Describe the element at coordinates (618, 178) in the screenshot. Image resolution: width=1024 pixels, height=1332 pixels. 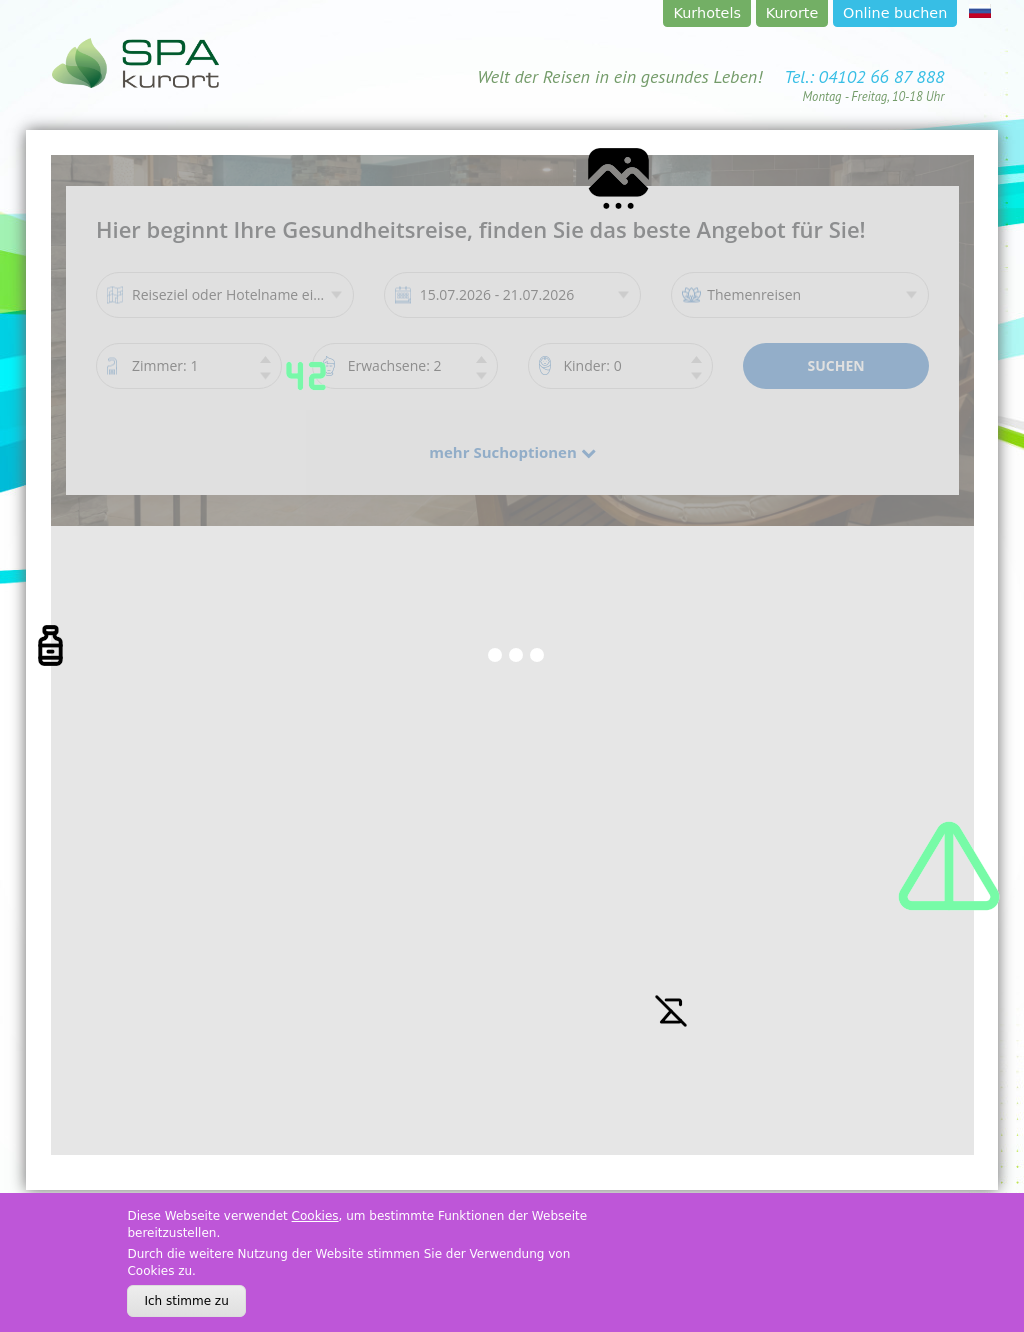
I see `view instant photos or polaroid-style images` at that location.